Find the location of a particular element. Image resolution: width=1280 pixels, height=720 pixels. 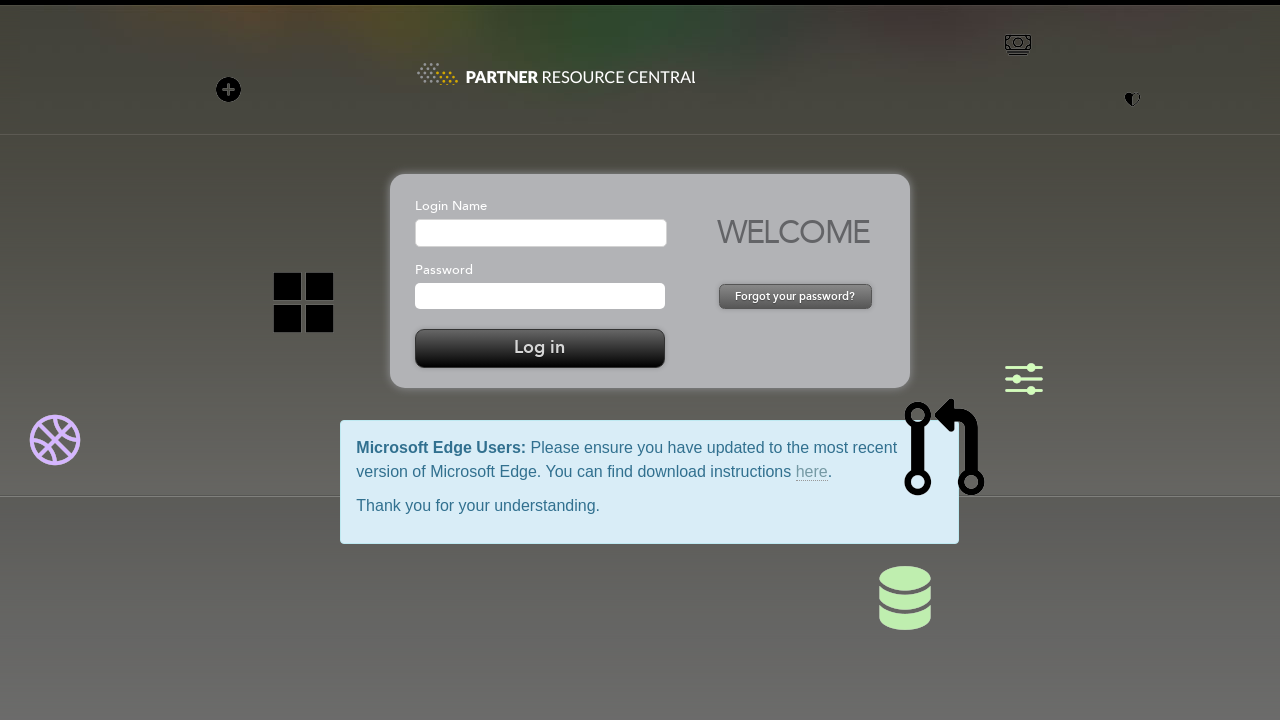

open settings or preferences is located at coordinates (1024, 379).